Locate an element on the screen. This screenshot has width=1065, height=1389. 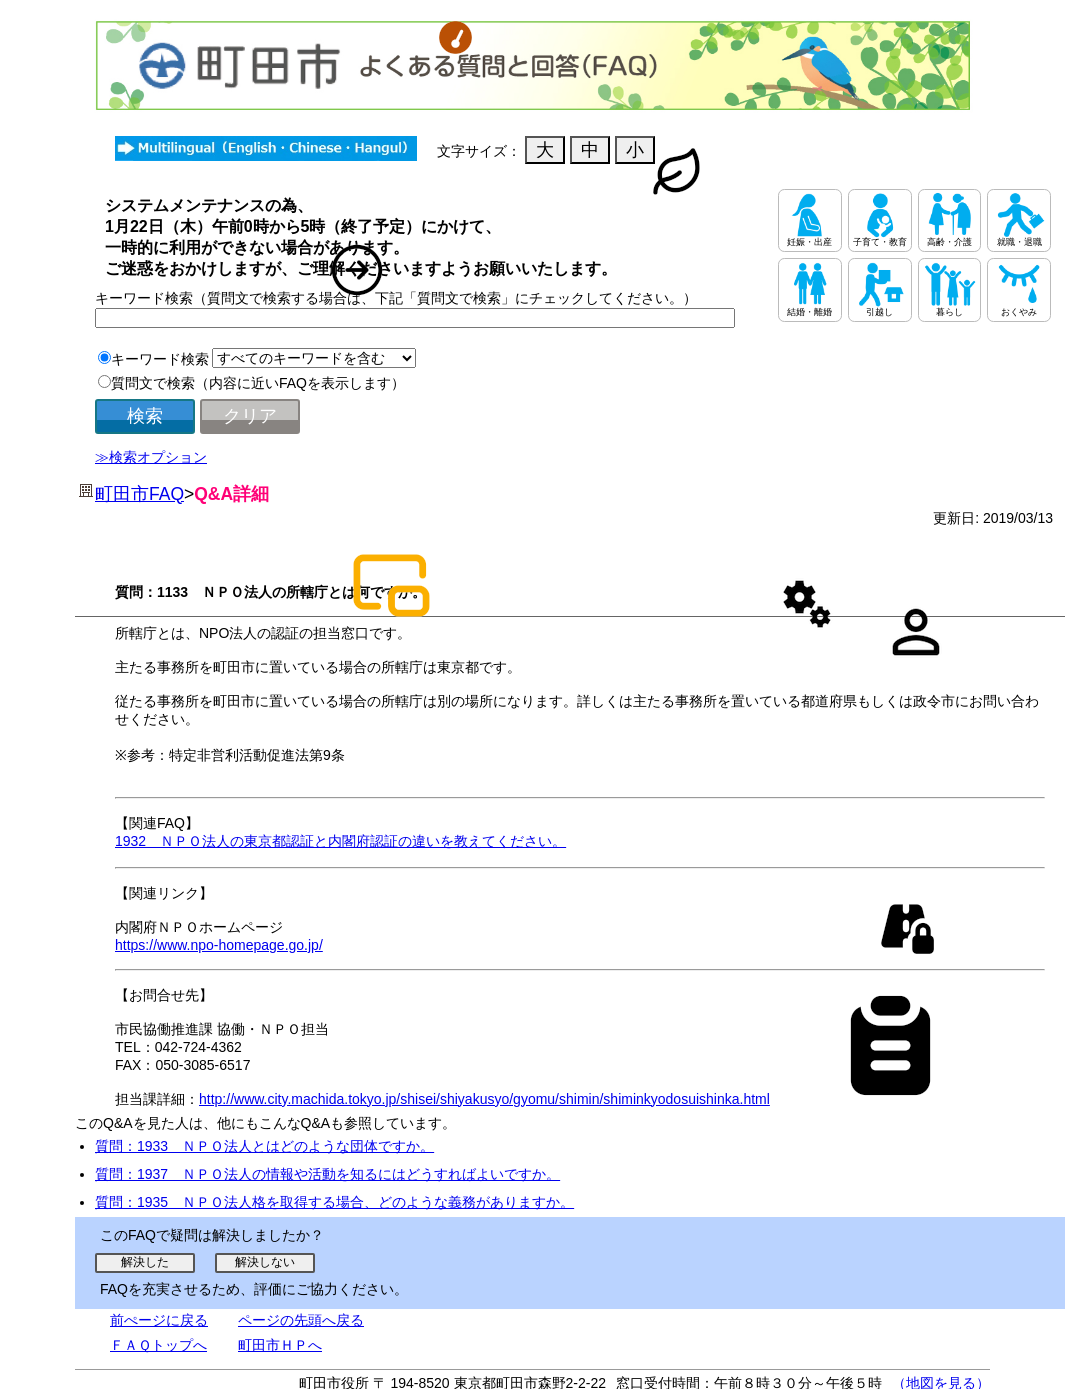
enable picture-in-picture mode is located at coordinates (391, 585).